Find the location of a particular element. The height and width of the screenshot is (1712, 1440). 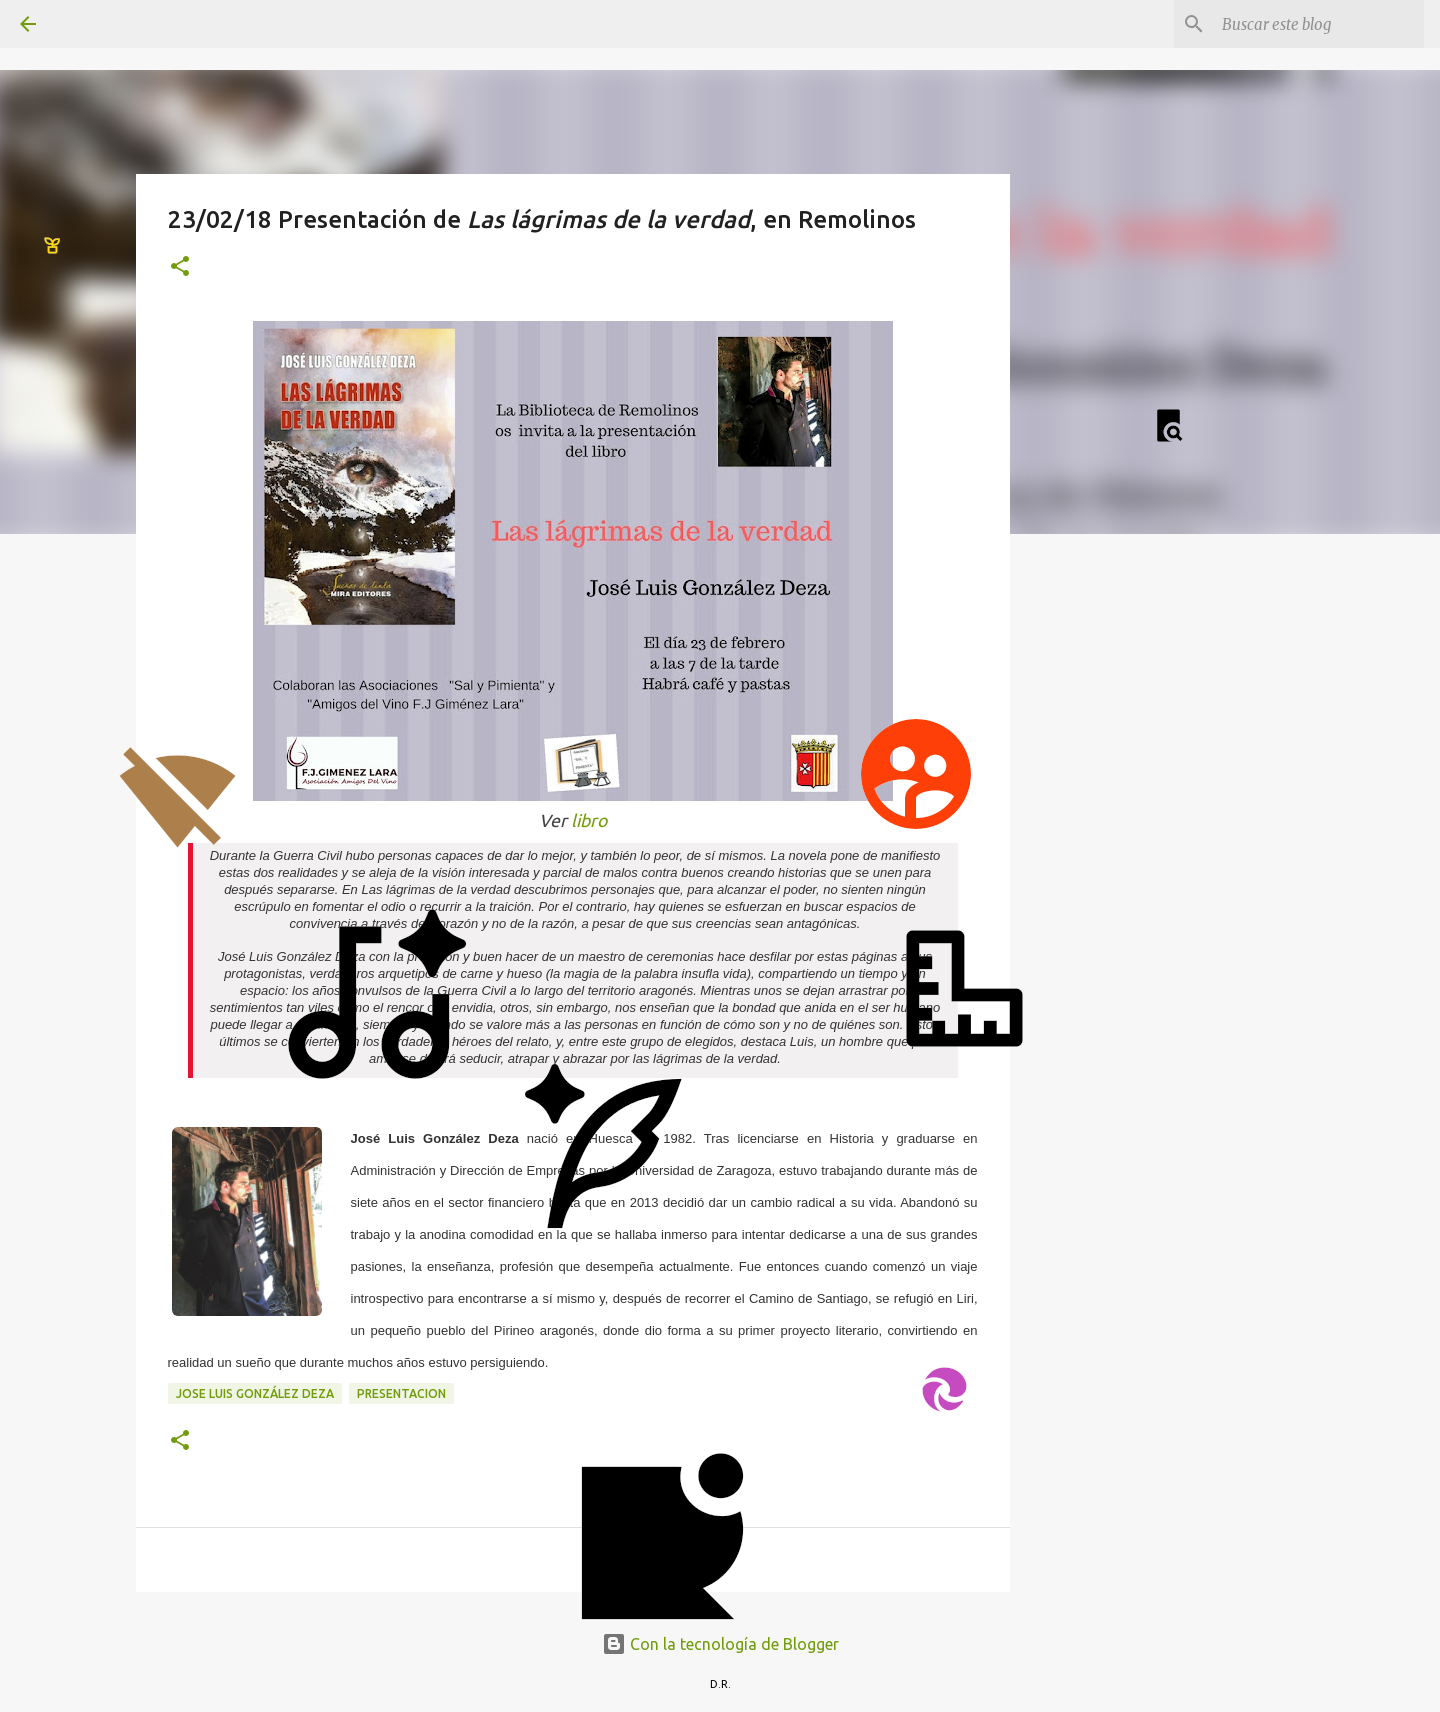

find my phone feature is located at coordinates (1168, 425).